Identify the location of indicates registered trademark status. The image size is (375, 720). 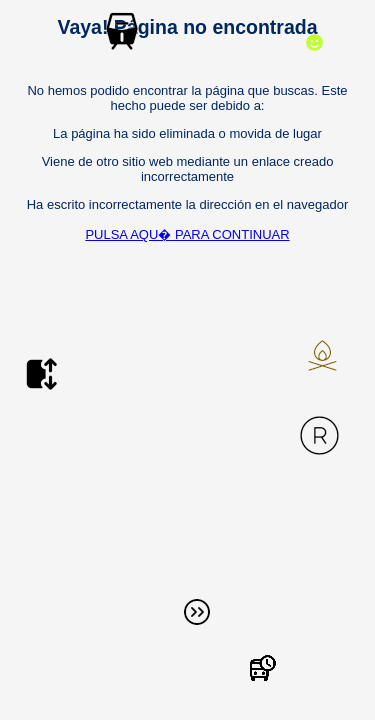
(319, 435).